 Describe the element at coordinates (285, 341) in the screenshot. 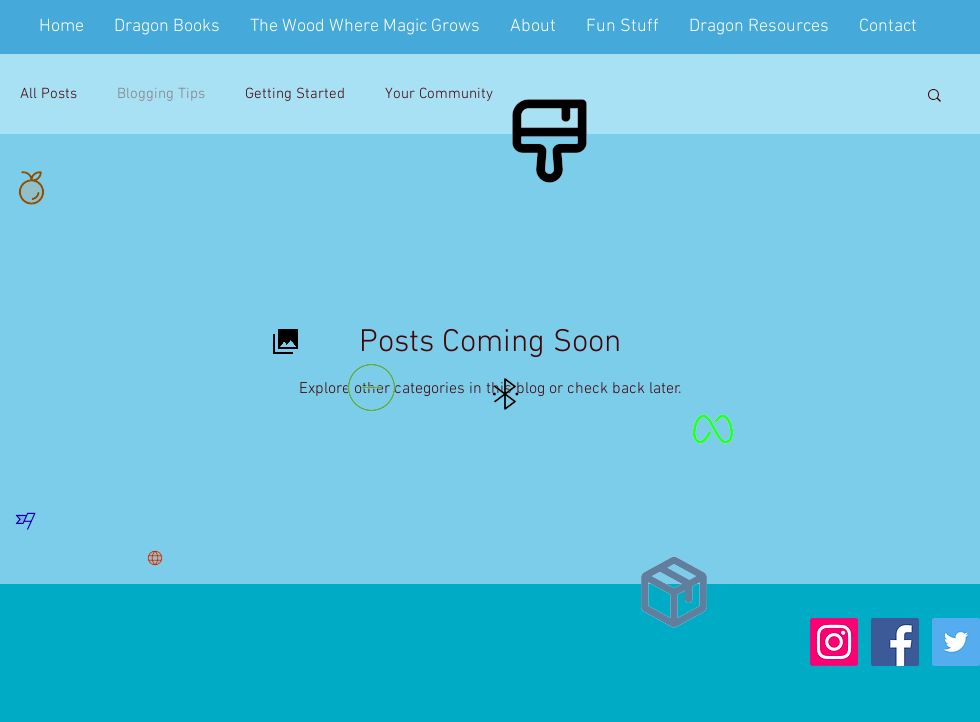

I see `access your photo library` at that location.